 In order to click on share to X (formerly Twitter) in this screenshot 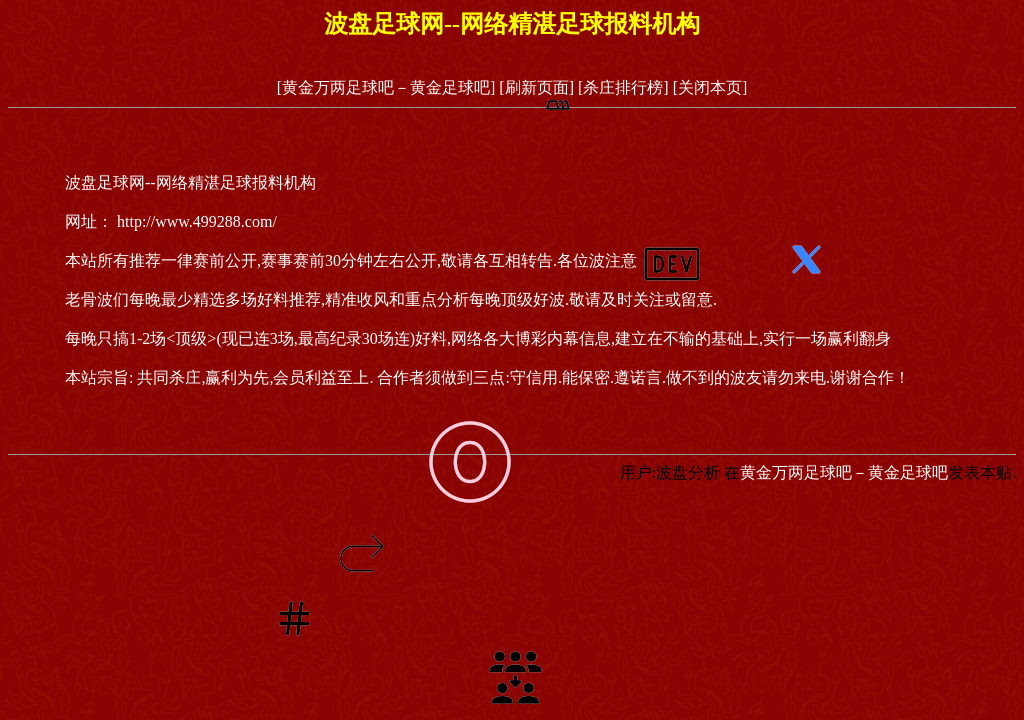, I will do `click(806, 259)`.